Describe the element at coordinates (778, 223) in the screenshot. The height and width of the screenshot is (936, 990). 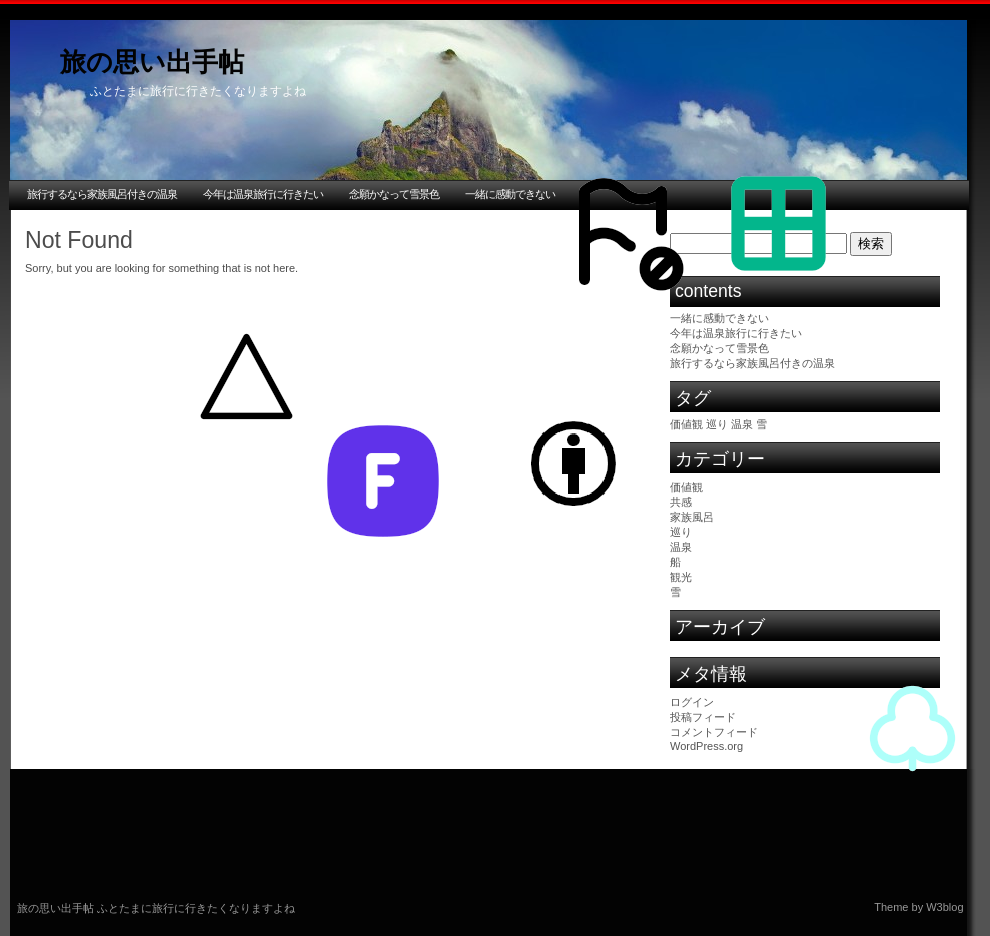
I see `switch to grid view` at that location.